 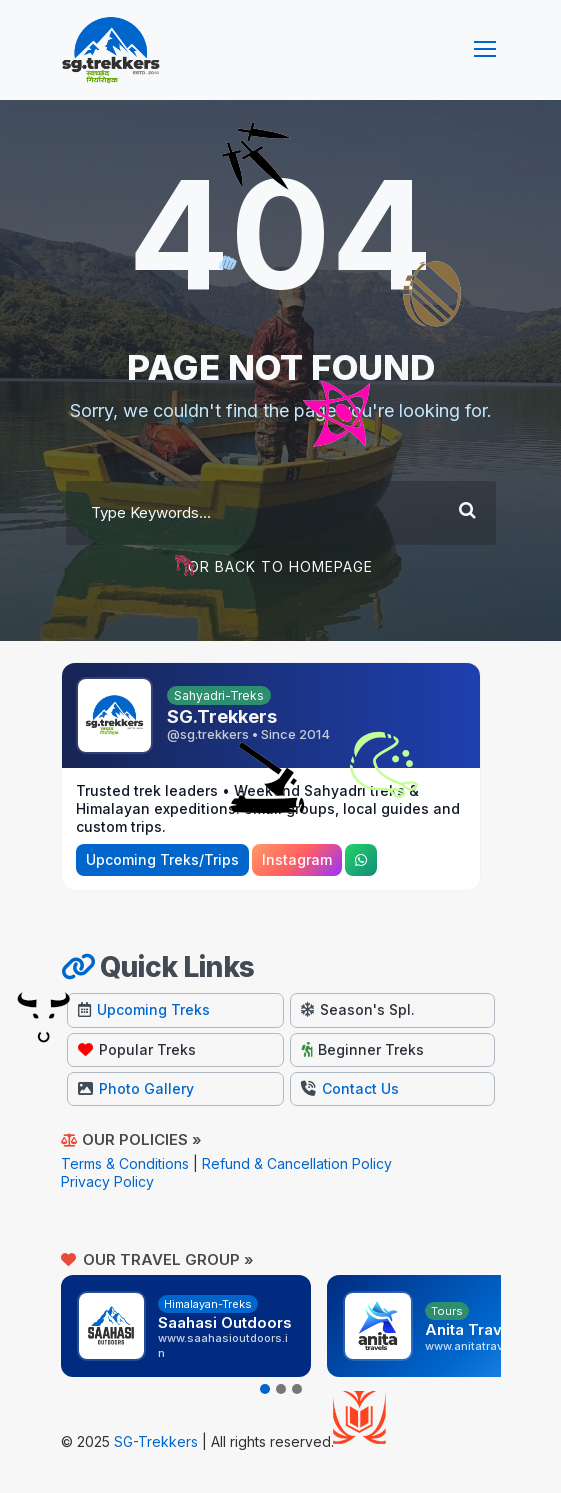 What do you see at coordinates (267, 777) in the screenshot?
I see `woodcutting or logging activity in a game` at bounding box center [267, 777].